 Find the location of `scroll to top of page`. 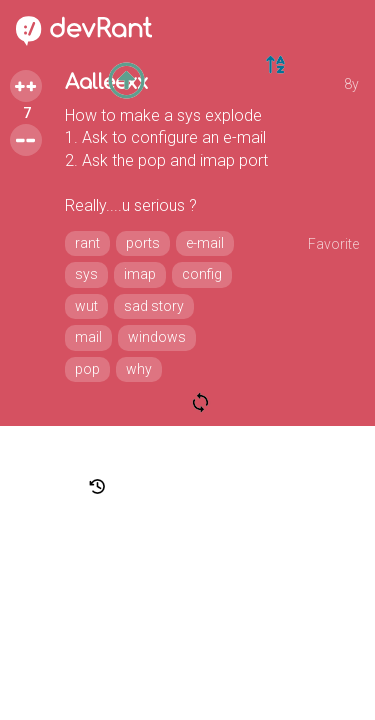

scroll to top of page is located at coordinates (126, 80).